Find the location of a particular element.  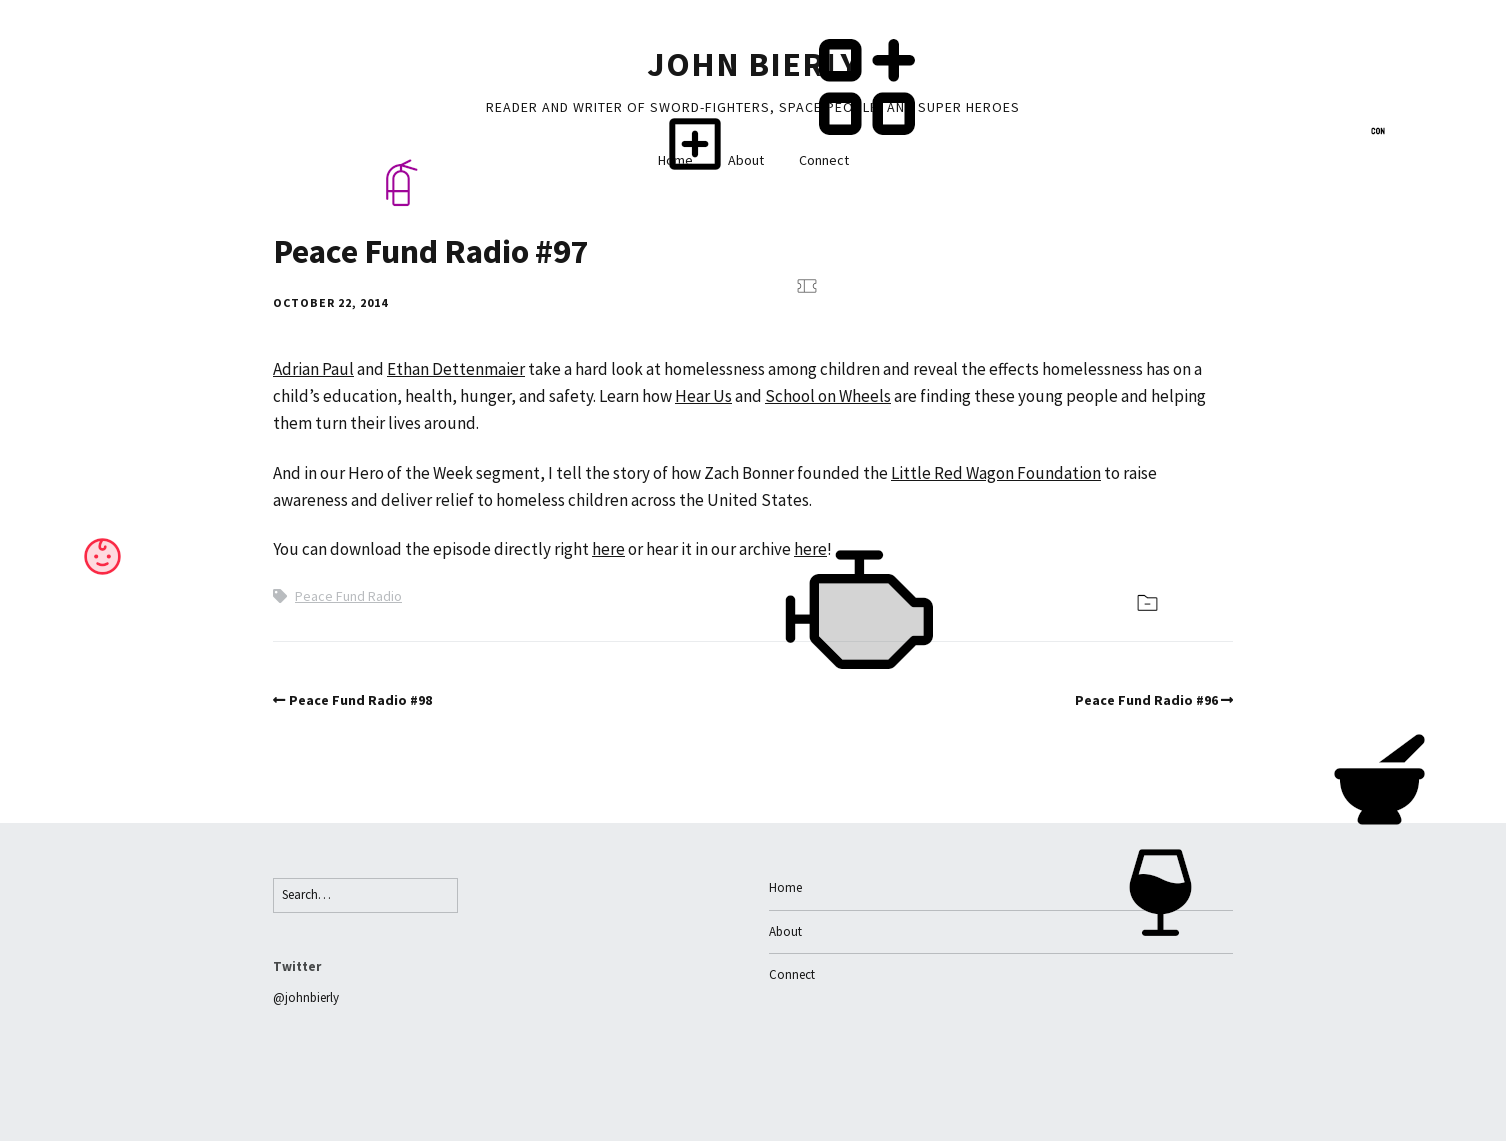

browse wine or beverage options is located at coordinates (1160, 889).